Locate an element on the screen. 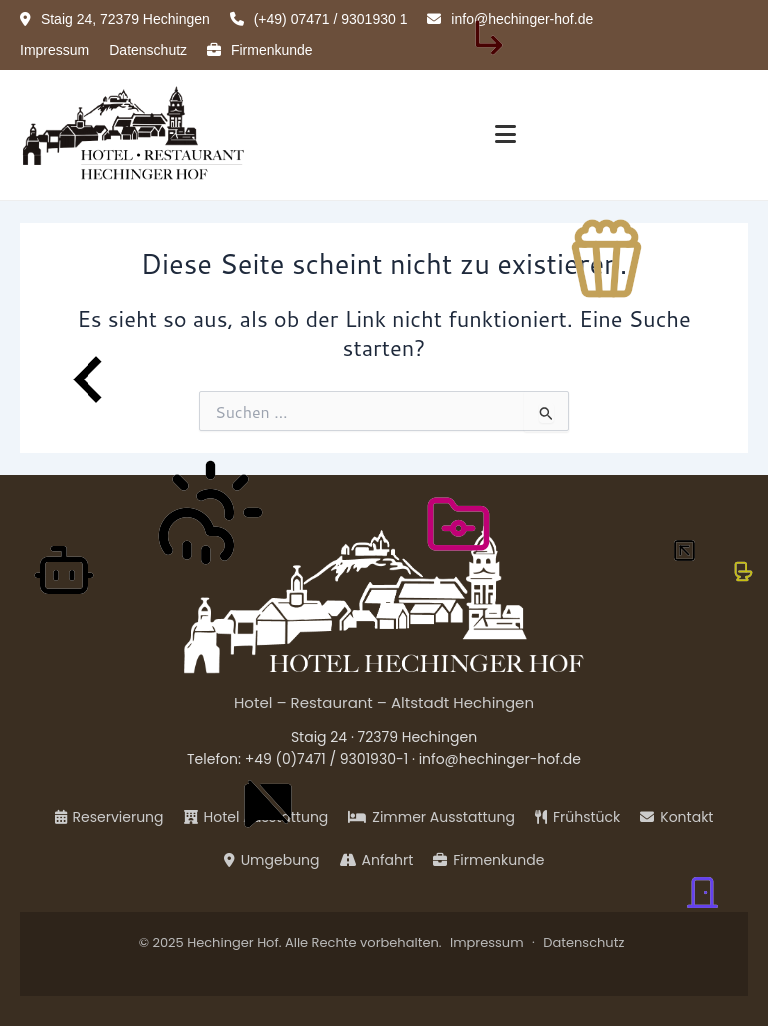  access movies or entertainment content is located at coordinates (606, 258).